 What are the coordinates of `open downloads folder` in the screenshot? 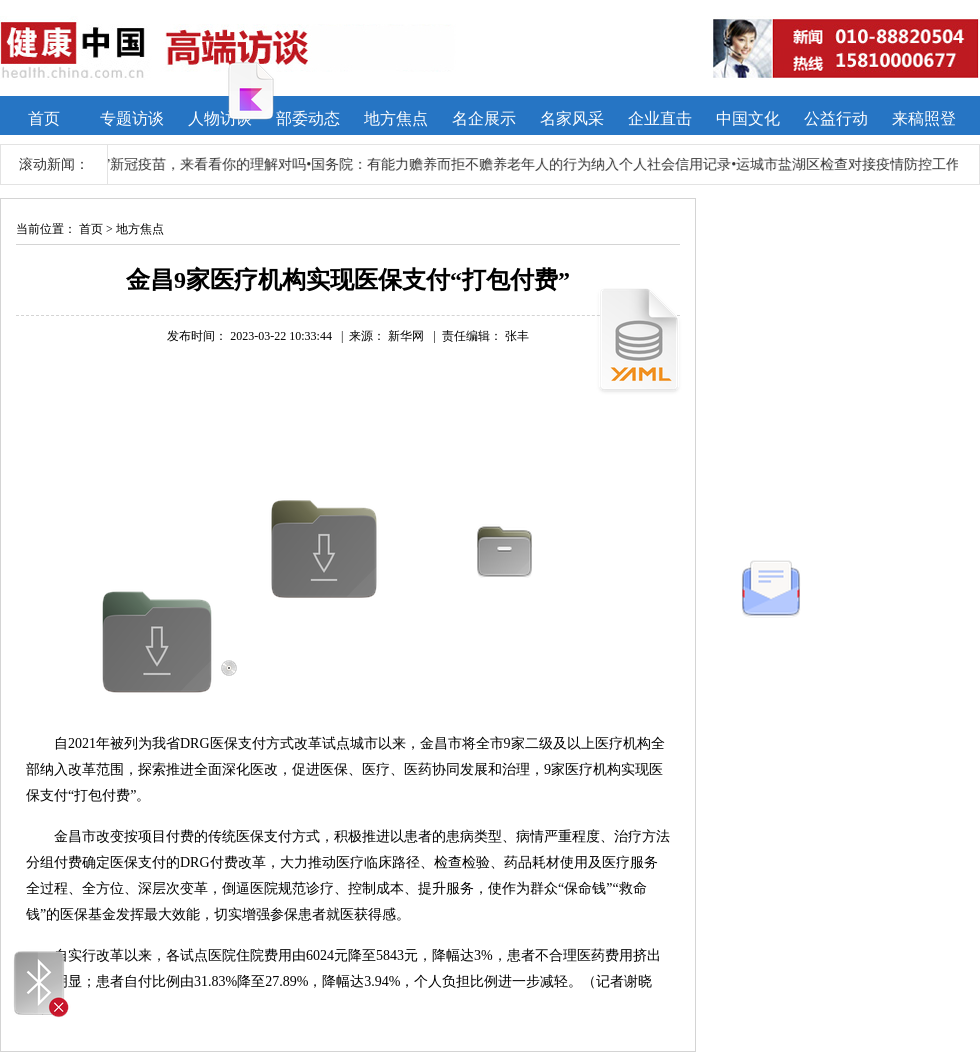 It's located at (157, 642).